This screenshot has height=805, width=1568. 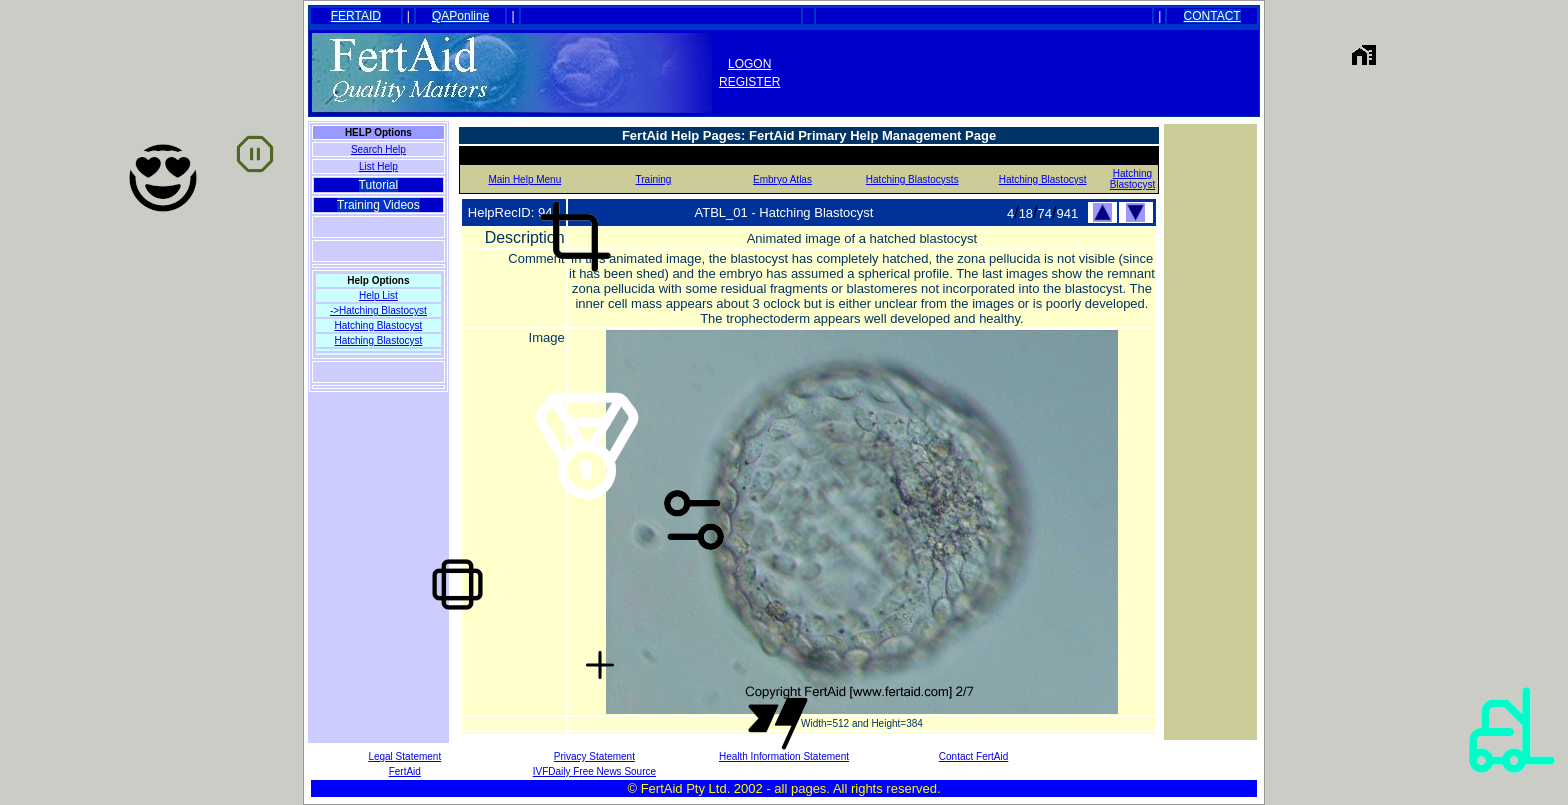 I want to click on adjust aspect ratio settings, so click(x=457, y=584).